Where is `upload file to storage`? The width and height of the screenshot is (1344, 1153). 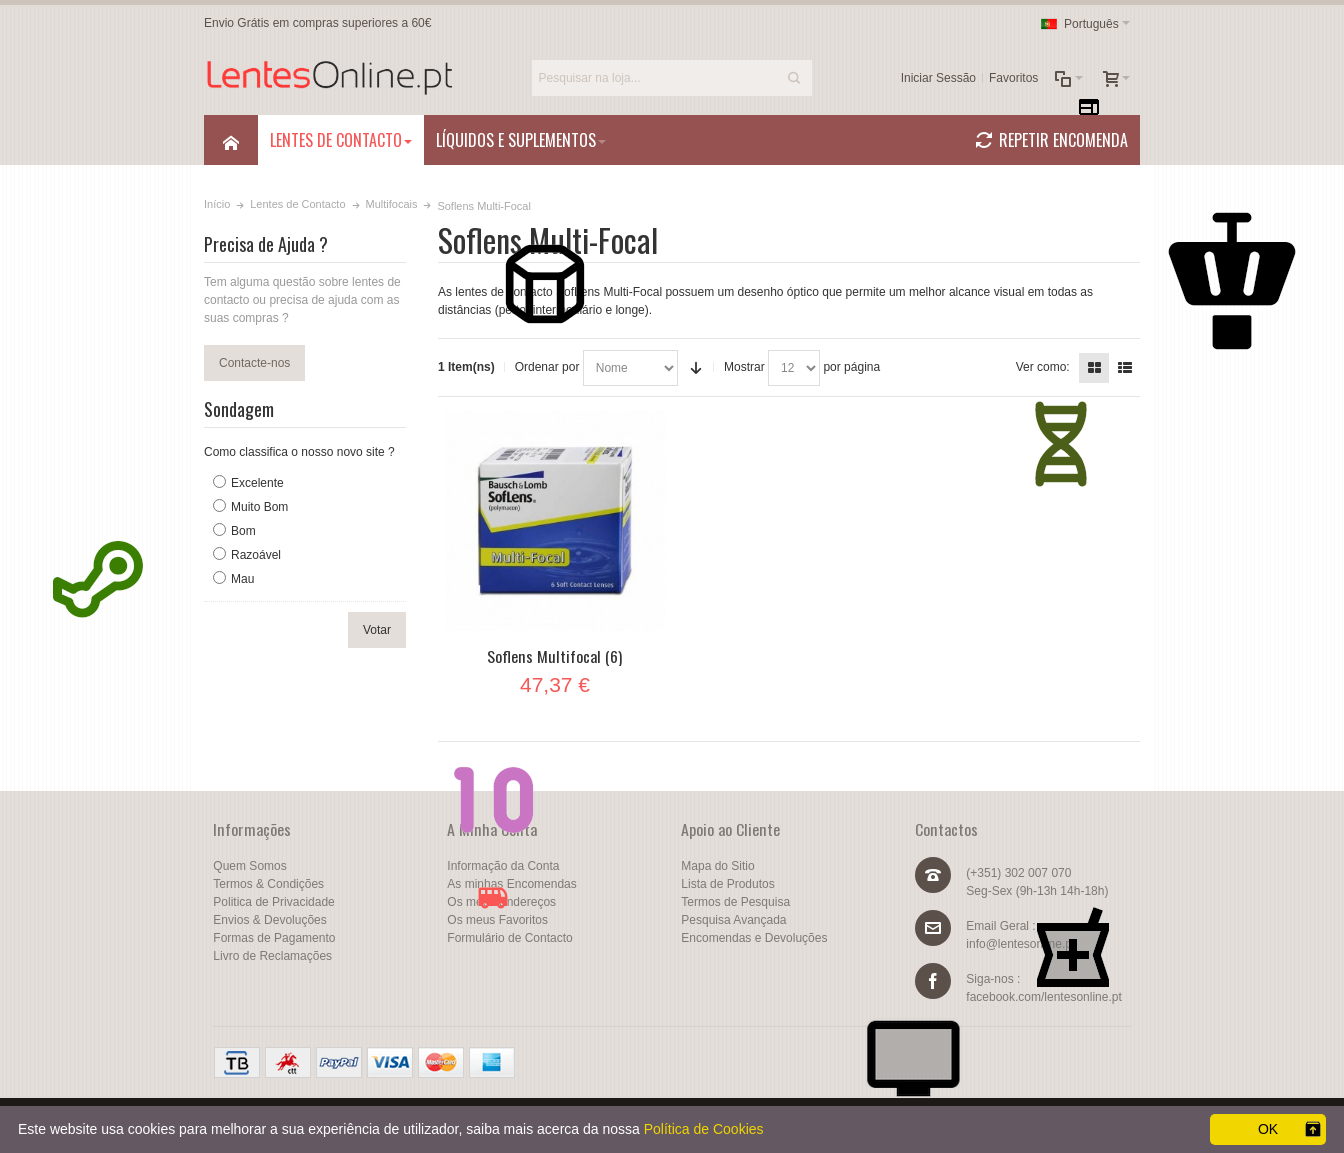
upload file to storage is located at coordinates (1313, 1129).